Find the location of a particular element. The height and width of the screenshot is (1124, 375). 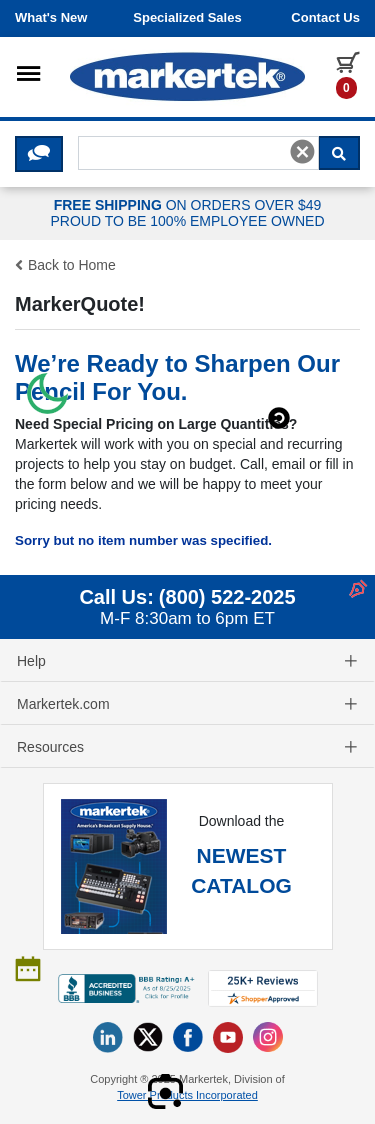

enable dark mode is located at coordinates (47, 393).